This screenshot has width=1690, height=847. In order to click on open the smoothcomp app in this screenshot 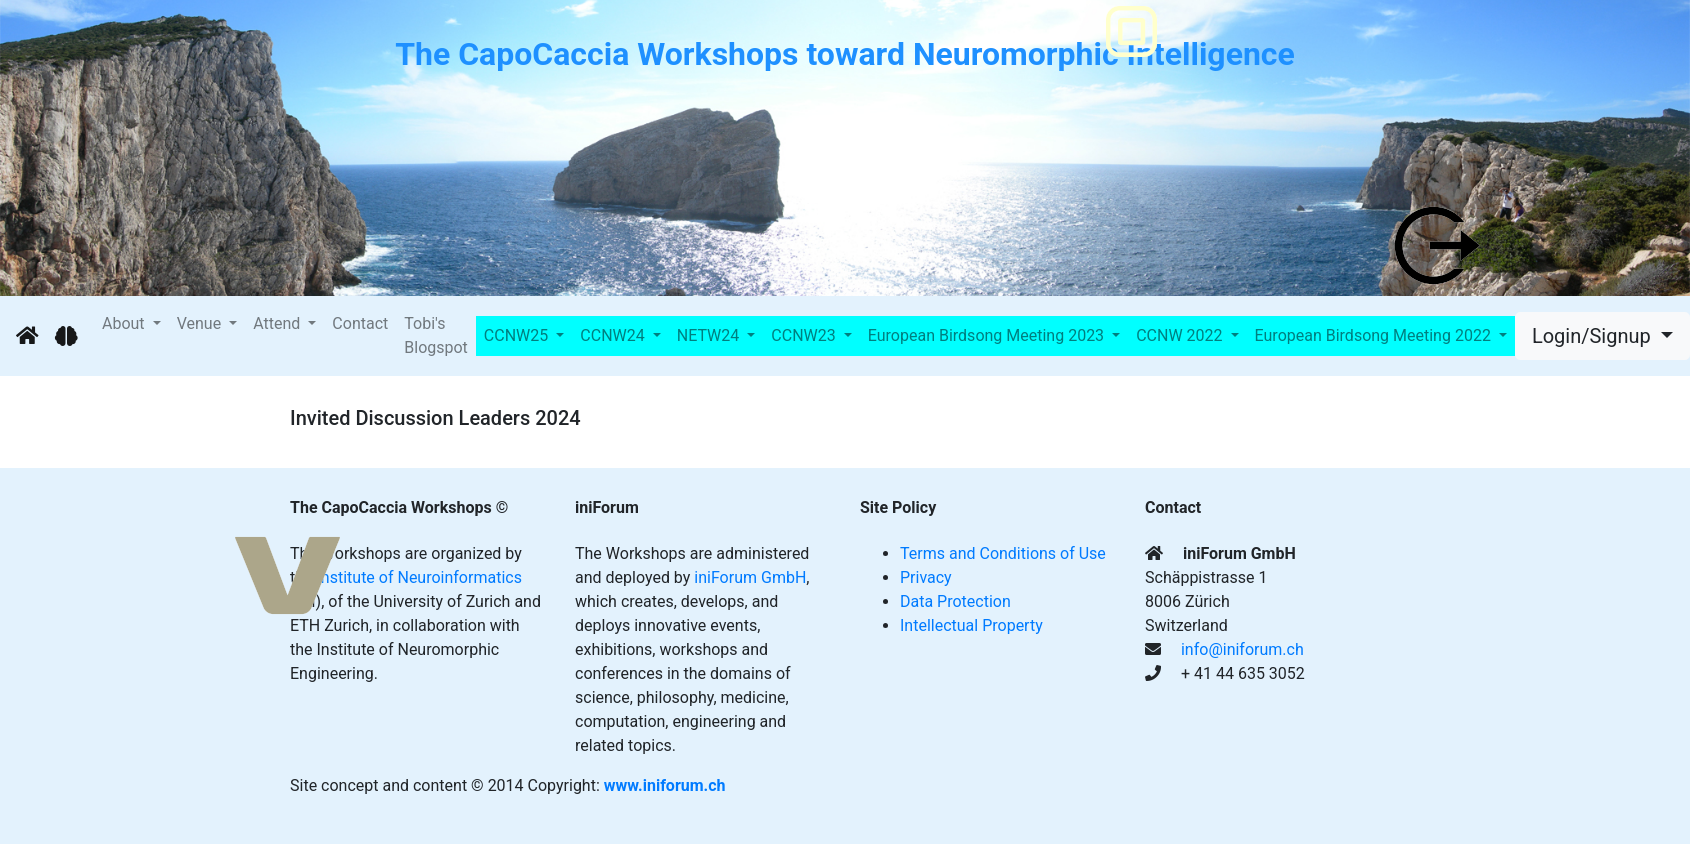, I will do `click(1131, 31)`.